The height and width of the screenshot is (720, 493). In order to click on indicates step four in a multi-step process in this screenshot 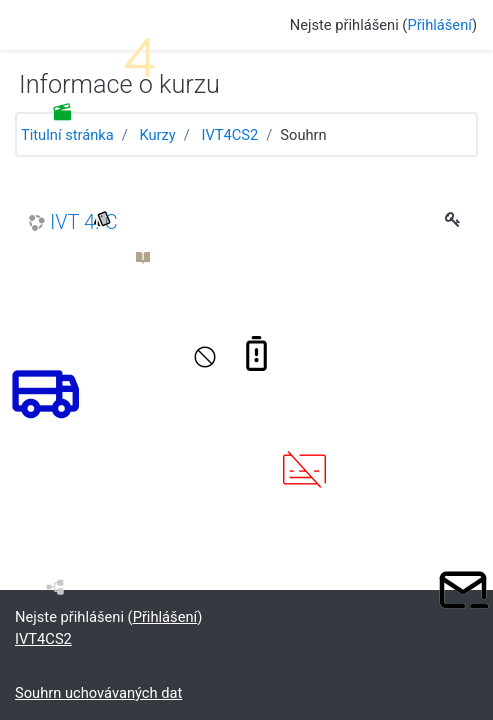, I will do `click(140, 57)`.